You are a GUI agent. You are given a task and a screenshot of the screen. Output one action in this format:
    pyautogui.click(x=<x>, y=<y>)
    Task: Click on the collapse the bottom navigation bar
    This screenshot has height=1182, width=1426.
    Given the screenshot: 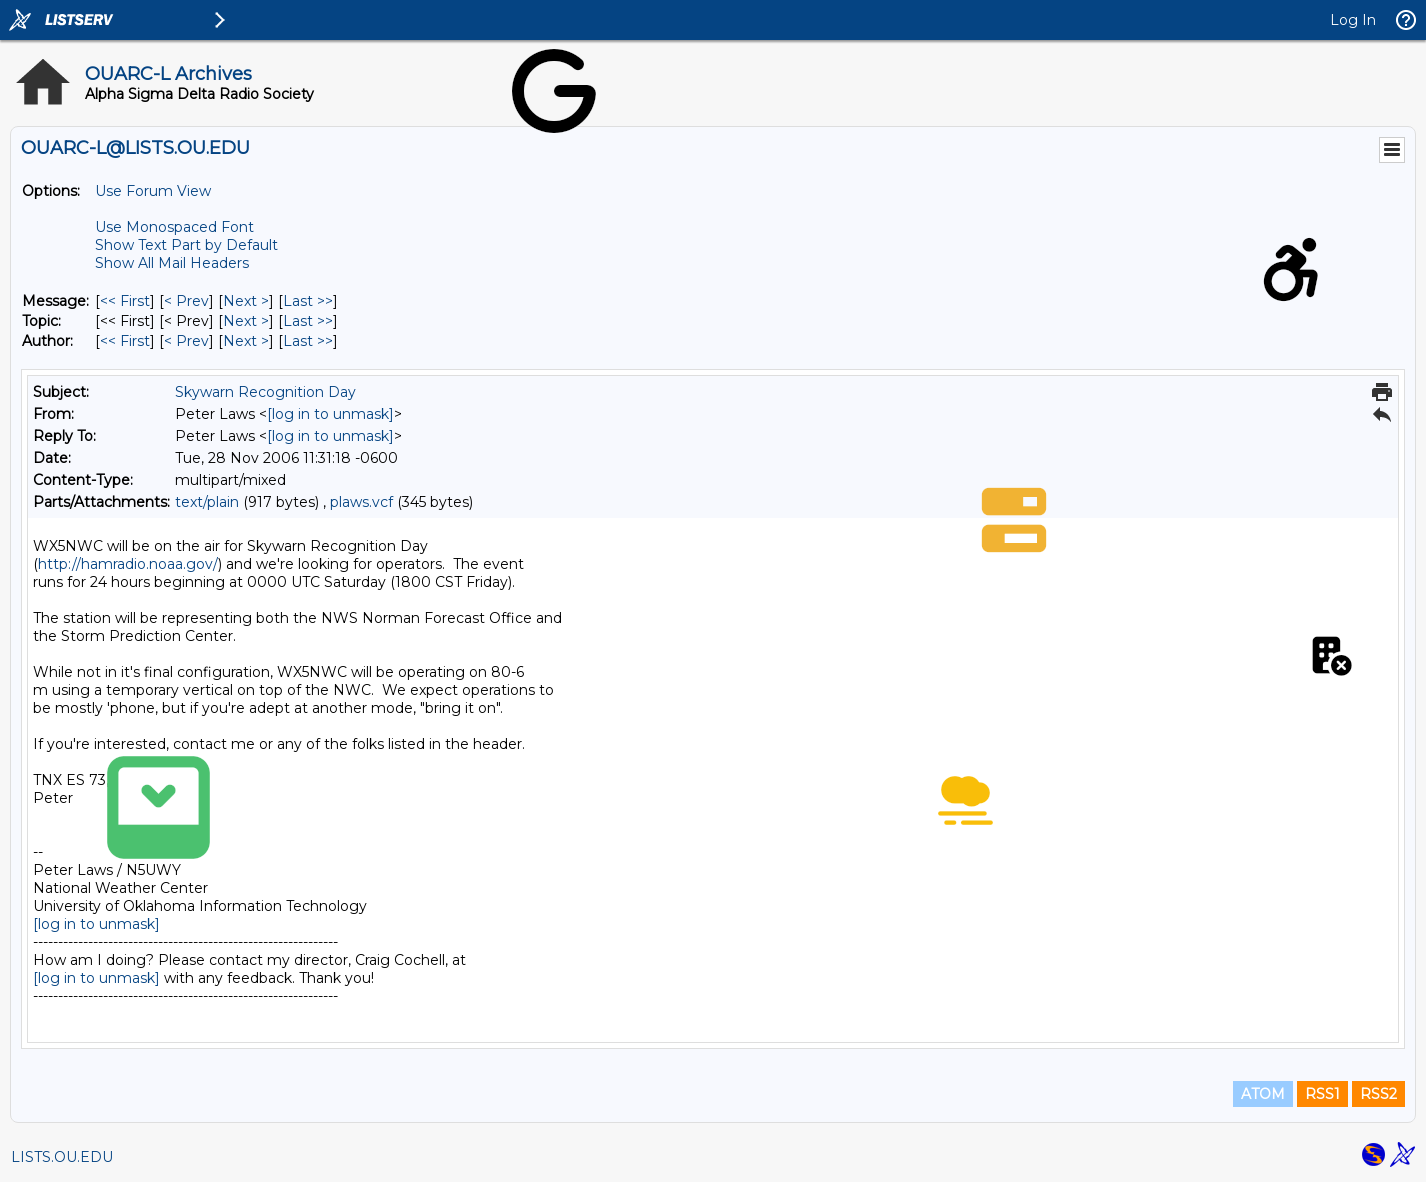 What is the action you would take?
    pyautogui.click(x=158, y=807)
    